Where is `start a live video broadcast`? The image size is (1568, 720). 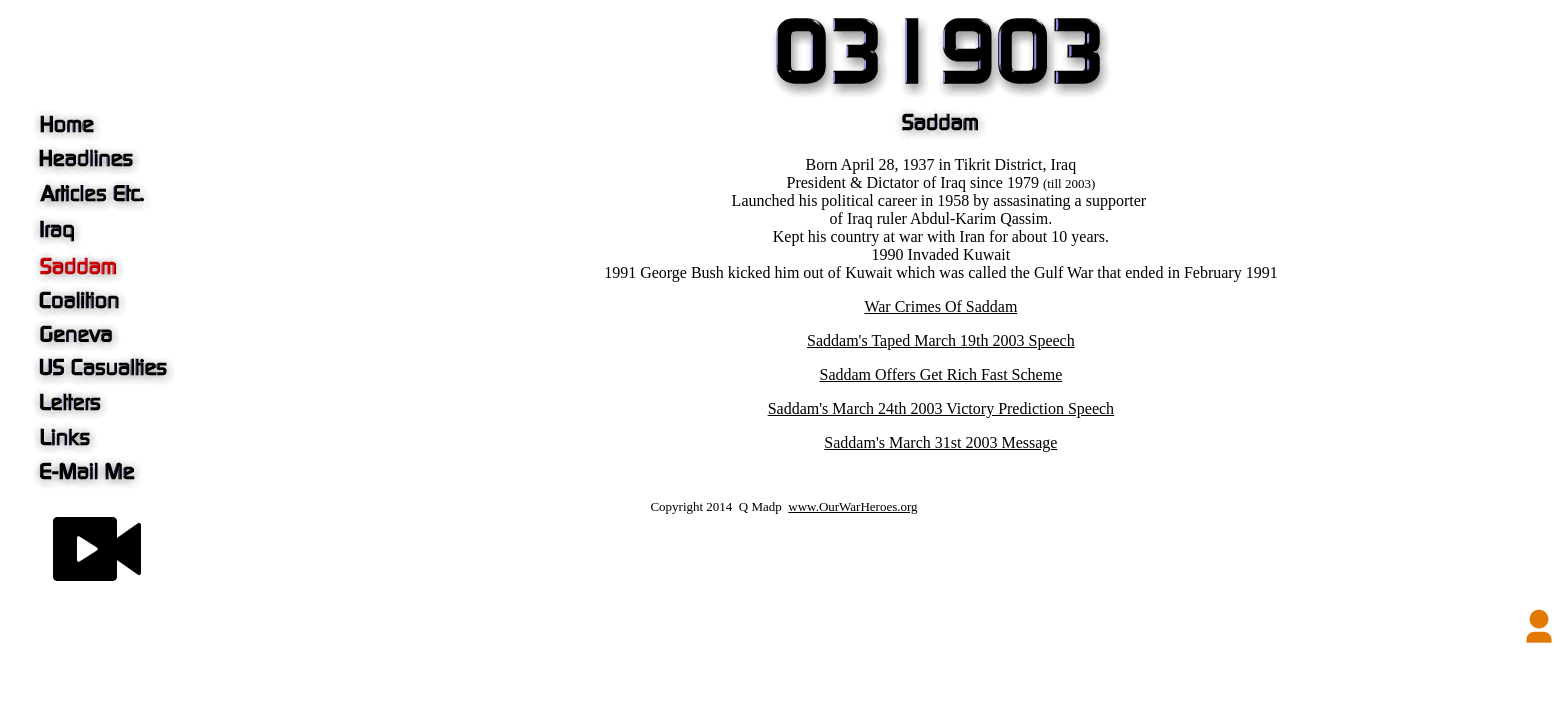 start a live video broadcast is located at coordinates (97, 549).